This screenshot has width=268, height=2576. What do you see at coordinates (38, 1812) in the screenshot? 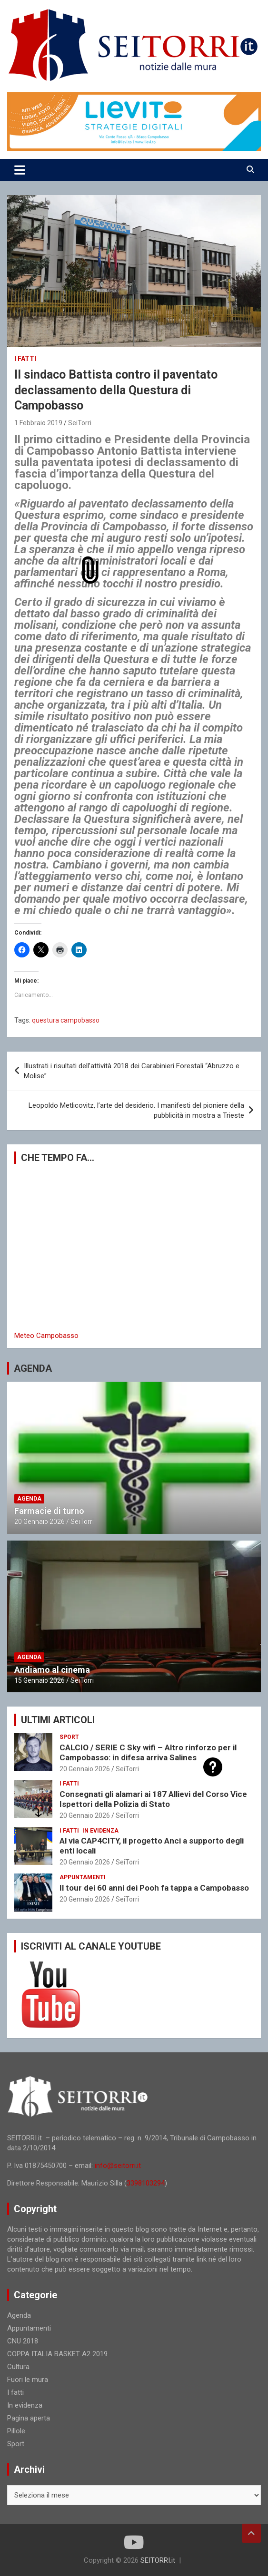
I see `navigate to the next line or section below` at bounding box center [38, 1812].